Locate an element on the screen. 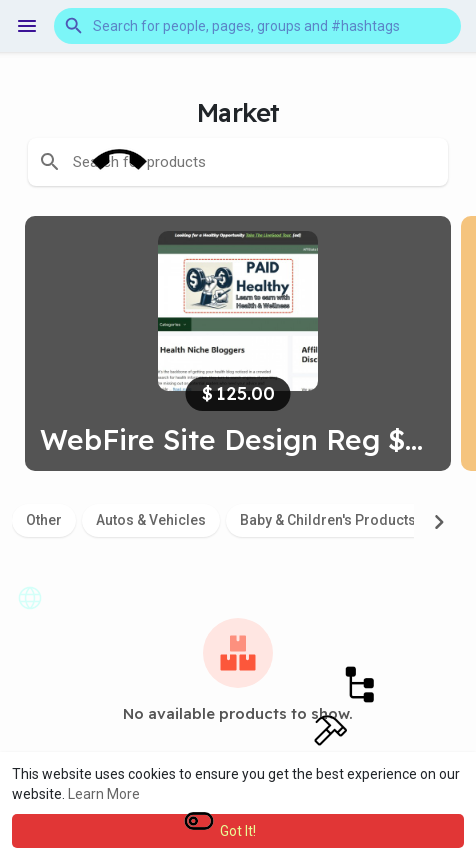  toggle switch in off position is located at coordinates (199, 821).